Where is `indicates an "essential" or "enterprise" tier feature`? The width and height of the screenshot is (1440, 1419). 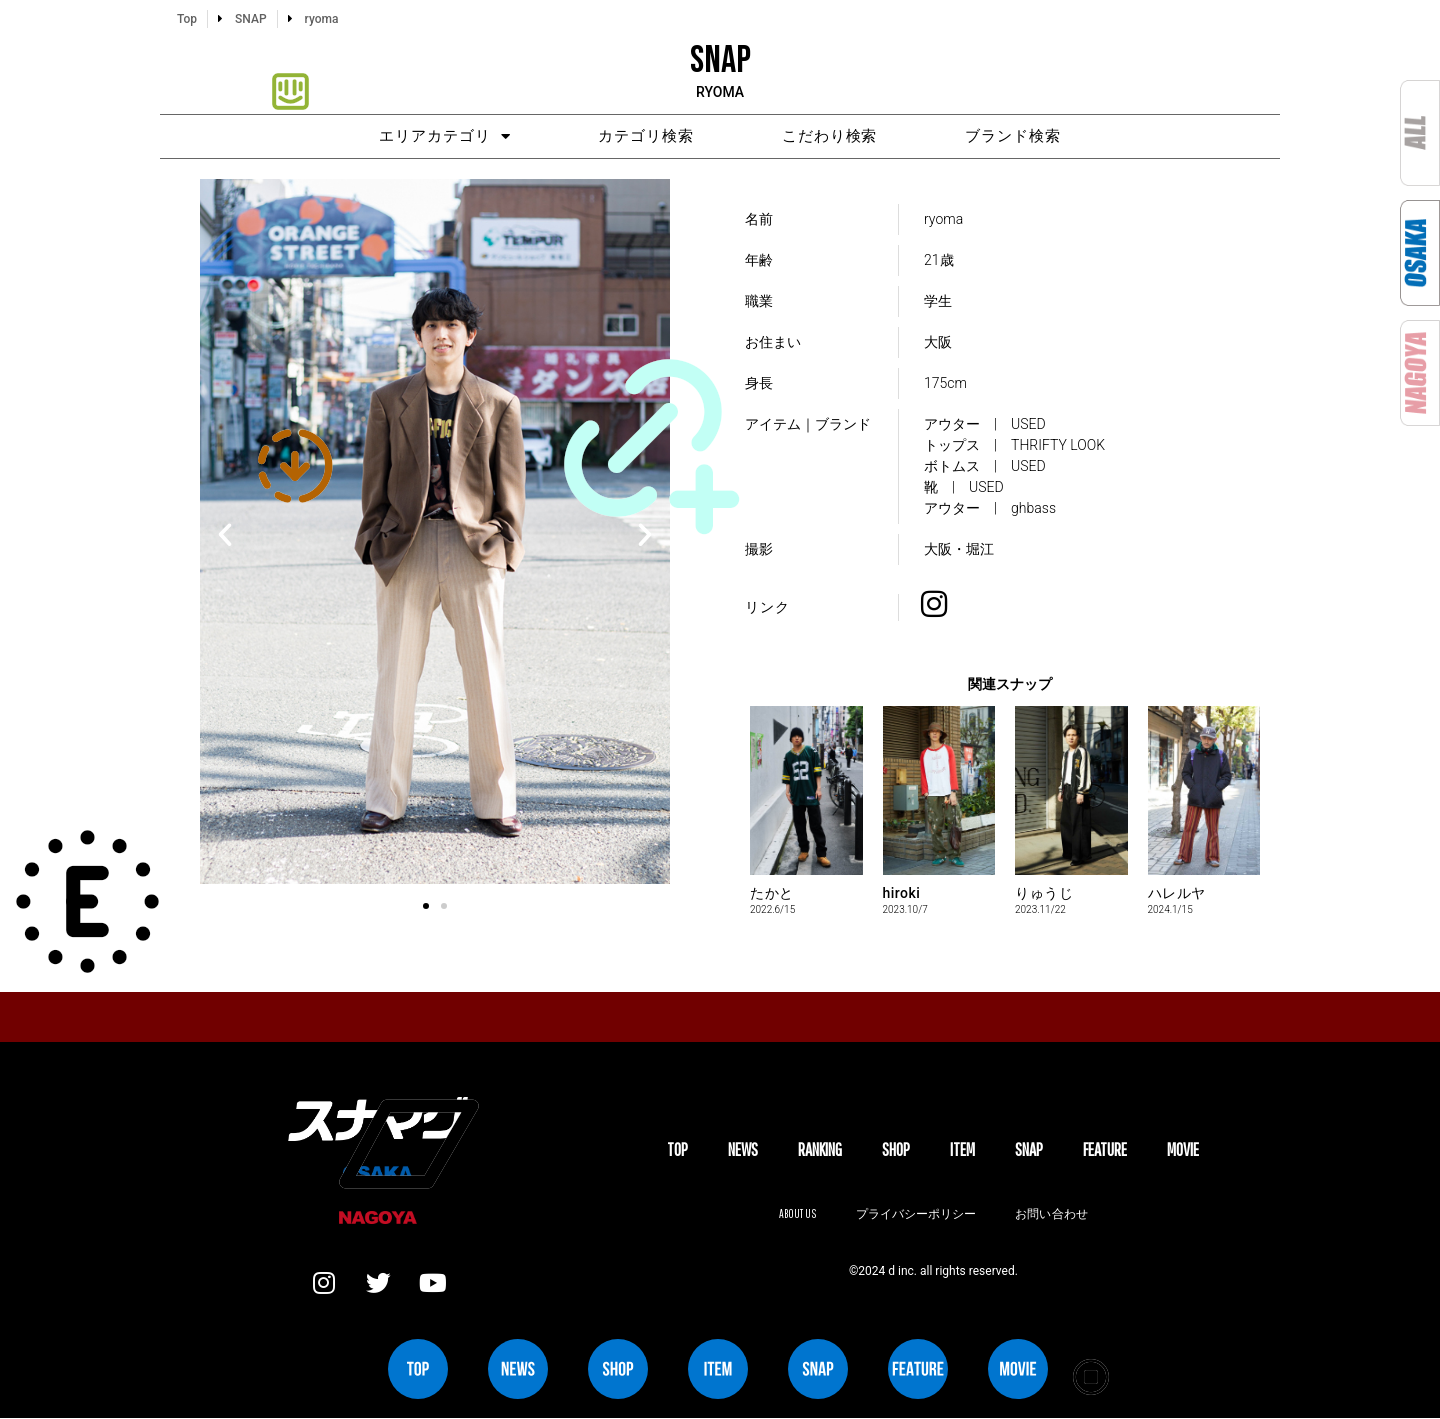 indicates an "essential" or "enterprise" tier feature is located at coordinates (87, 901).